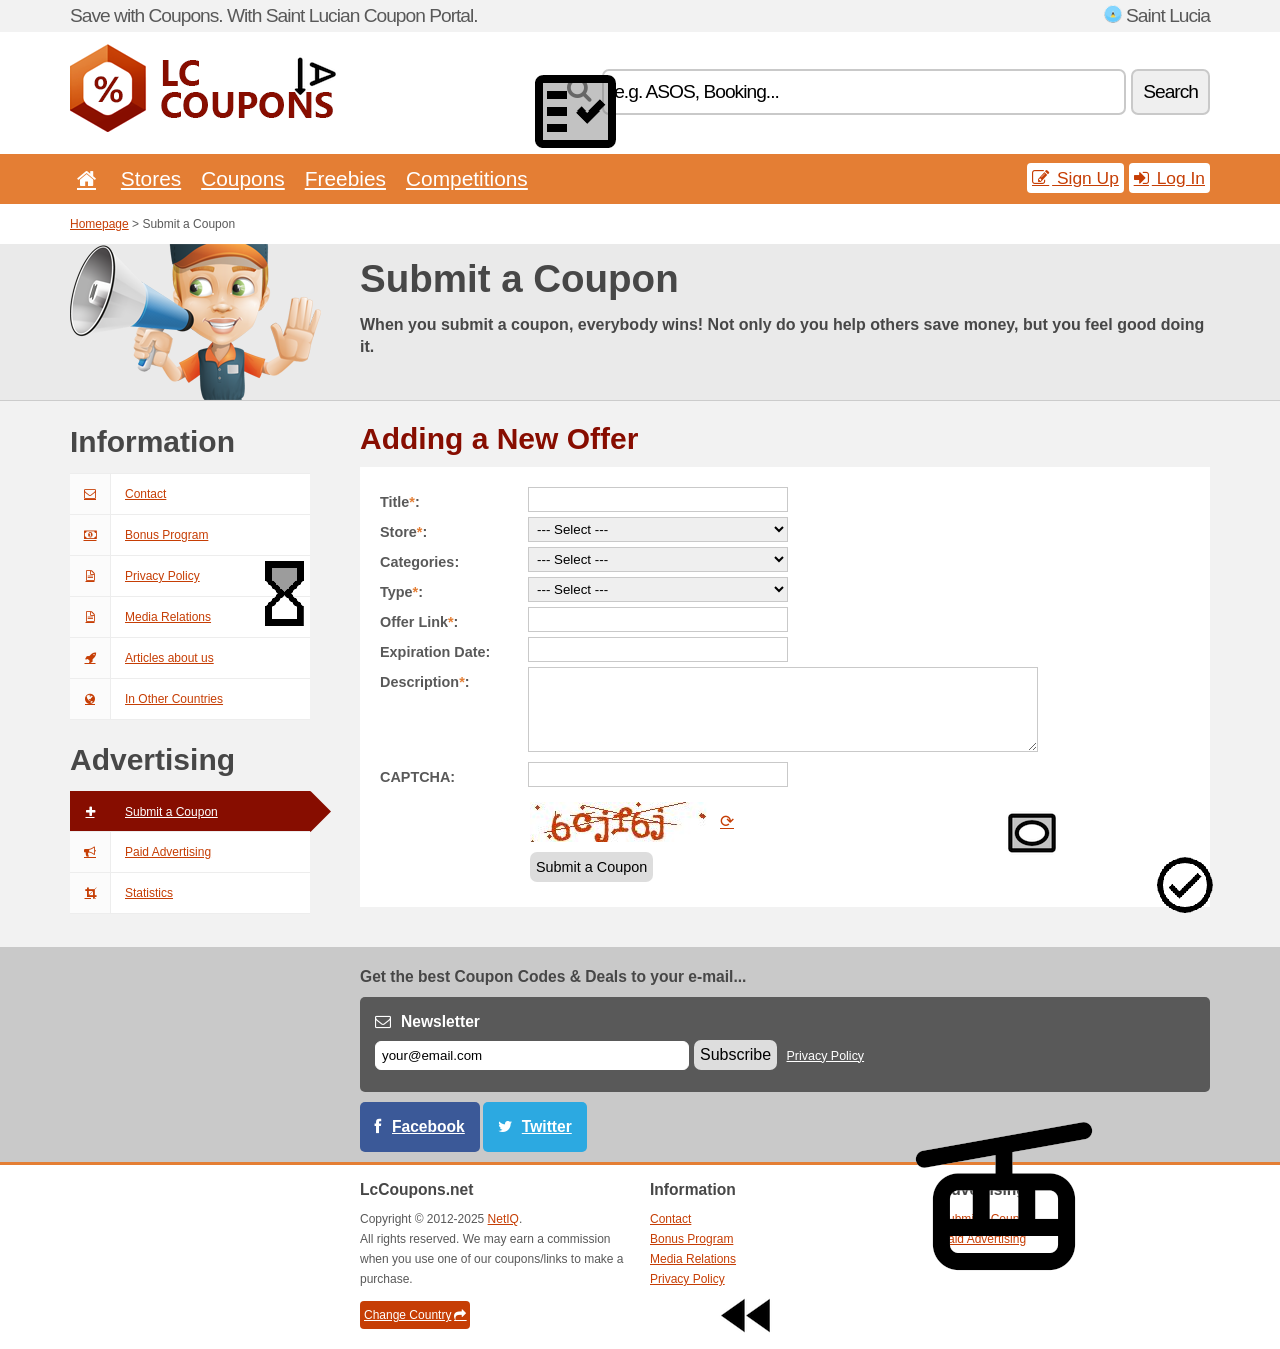 This screenshot has width=1280, height=1349. Describe the element at coordinates (284, 593) in the screenshot. I see `indicates time remaining or process starting` at that location.